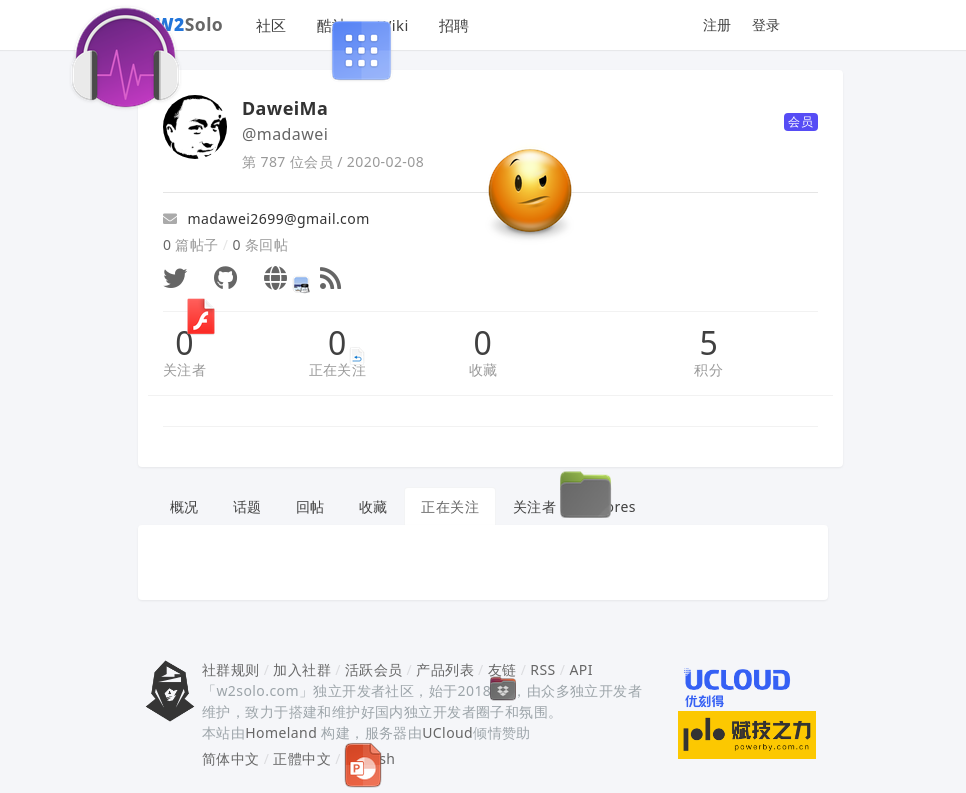 The width and height of the screenshot is (966, 793). I want to click on microsoft powerpoint file, so click(363, 765).